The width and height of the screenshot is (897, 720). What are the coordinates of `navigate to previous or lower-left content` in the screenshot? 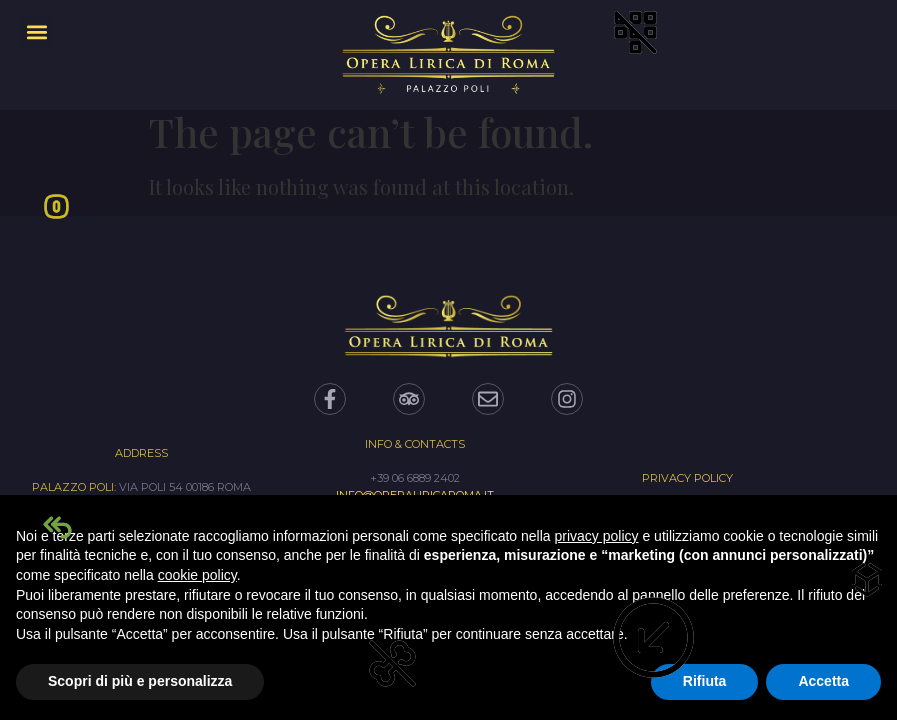 It's located at (653, 637).